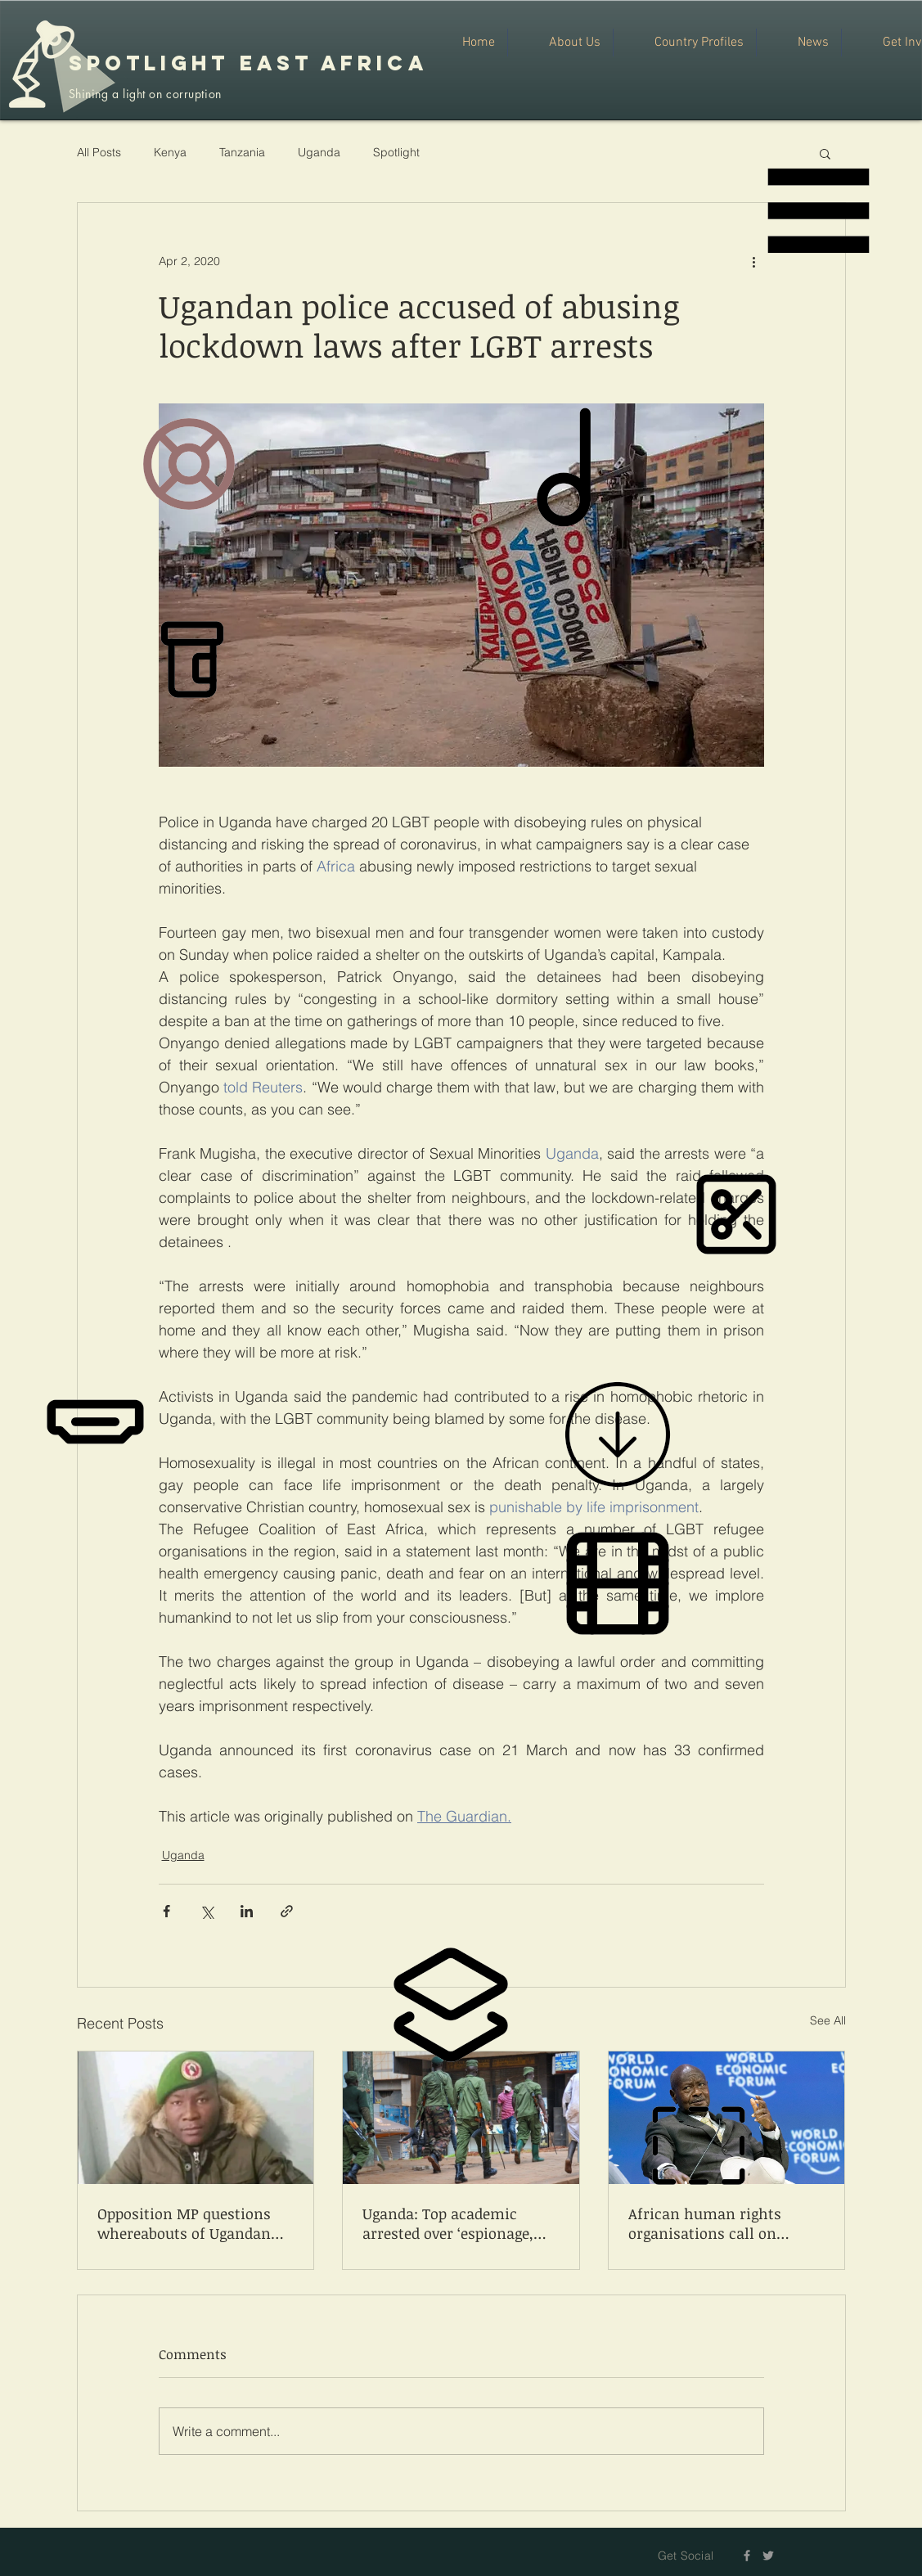 The height and width of the screenshot is (2576, 922). Describe the element at coordinates (564, 467) in the screenshot. I see `access music library or audio files` at that location.